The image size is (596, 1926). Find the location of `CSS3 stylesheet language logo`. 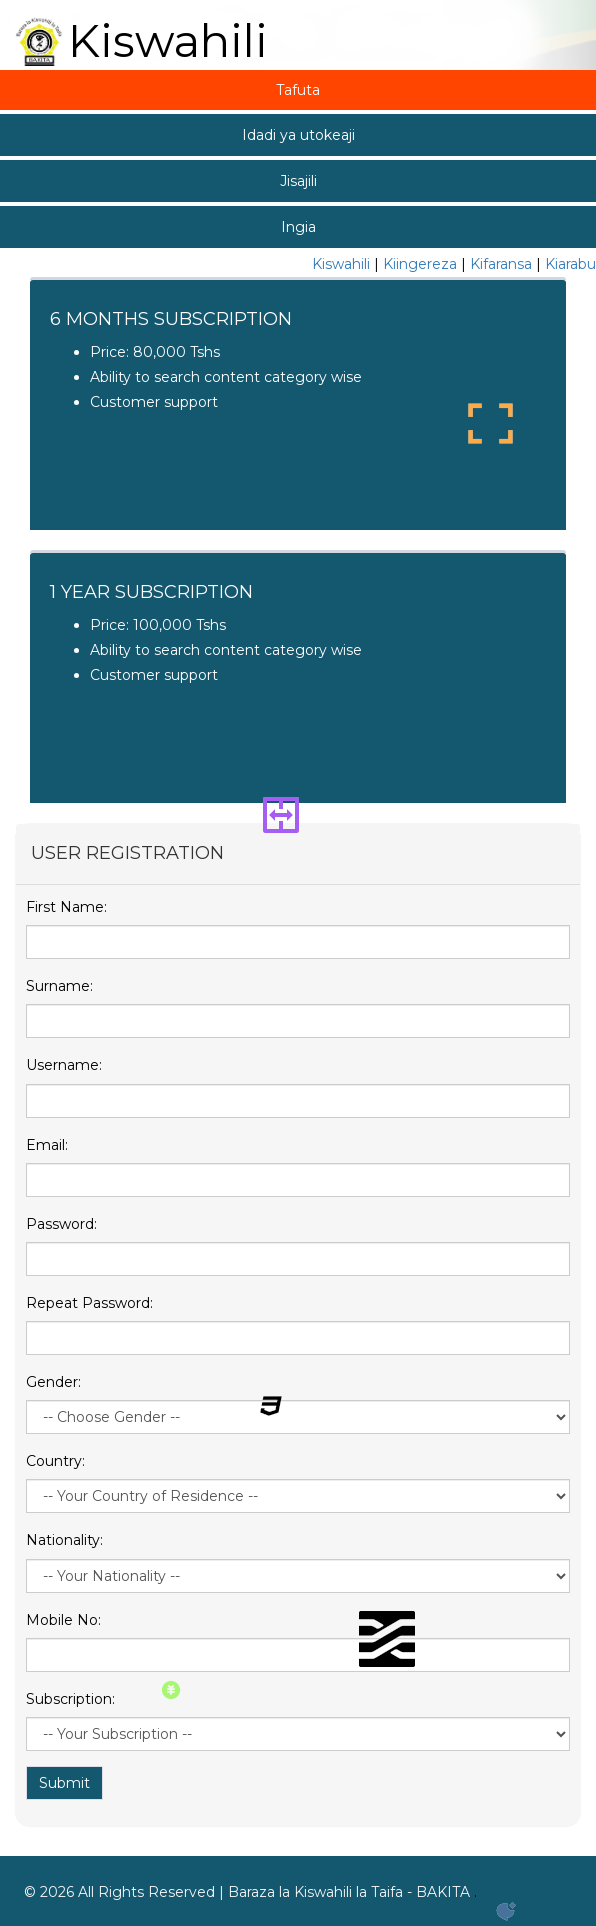

CSS3 stylesheet language logo is located at coordinates (271, 1406).